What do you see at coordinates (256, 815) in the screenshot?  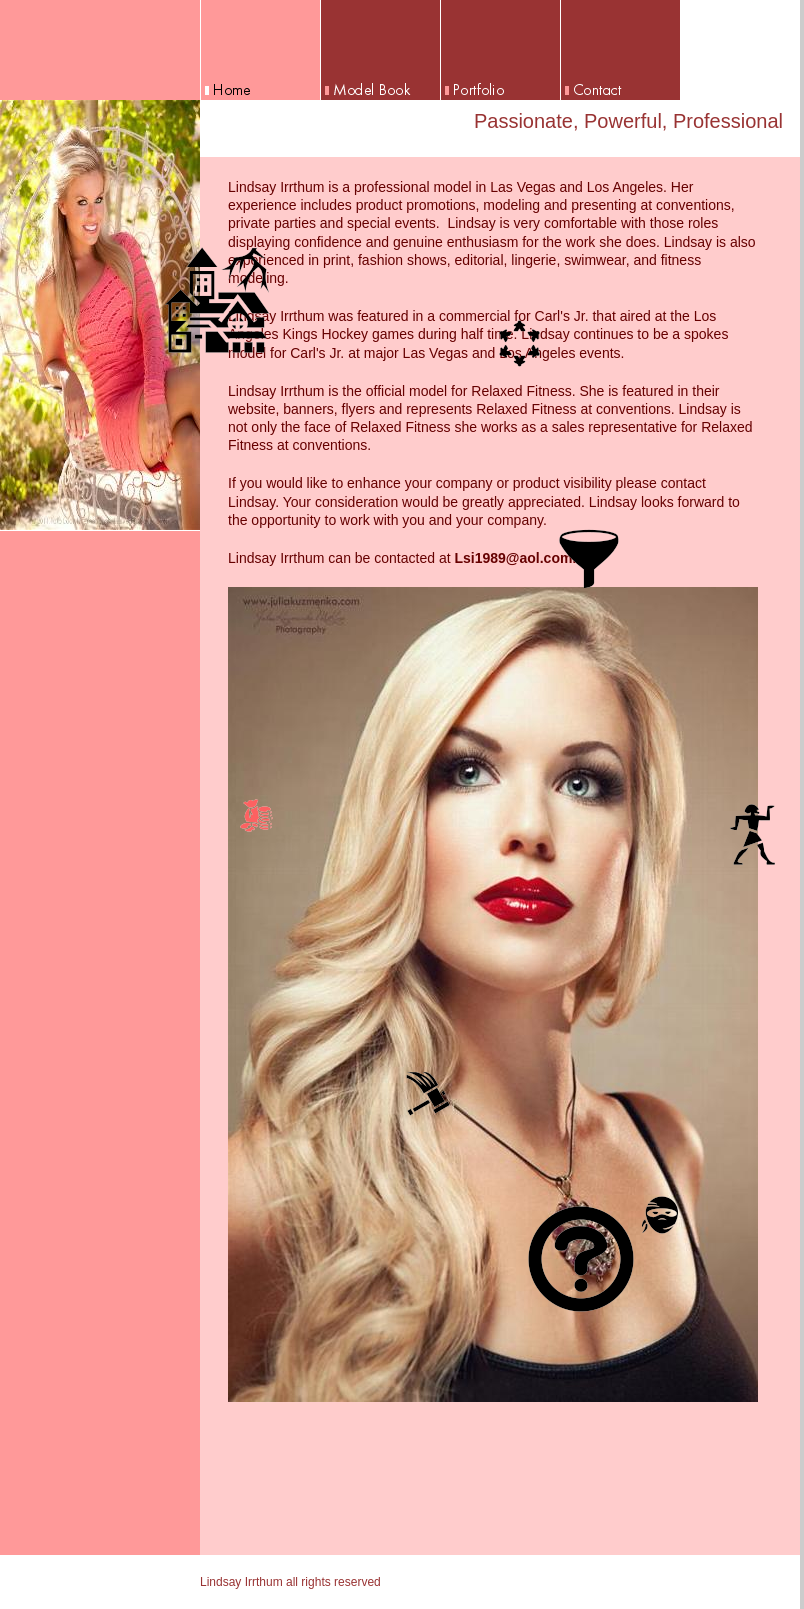 I see `view your in-game currency balance` at bounding box center [256, 815].